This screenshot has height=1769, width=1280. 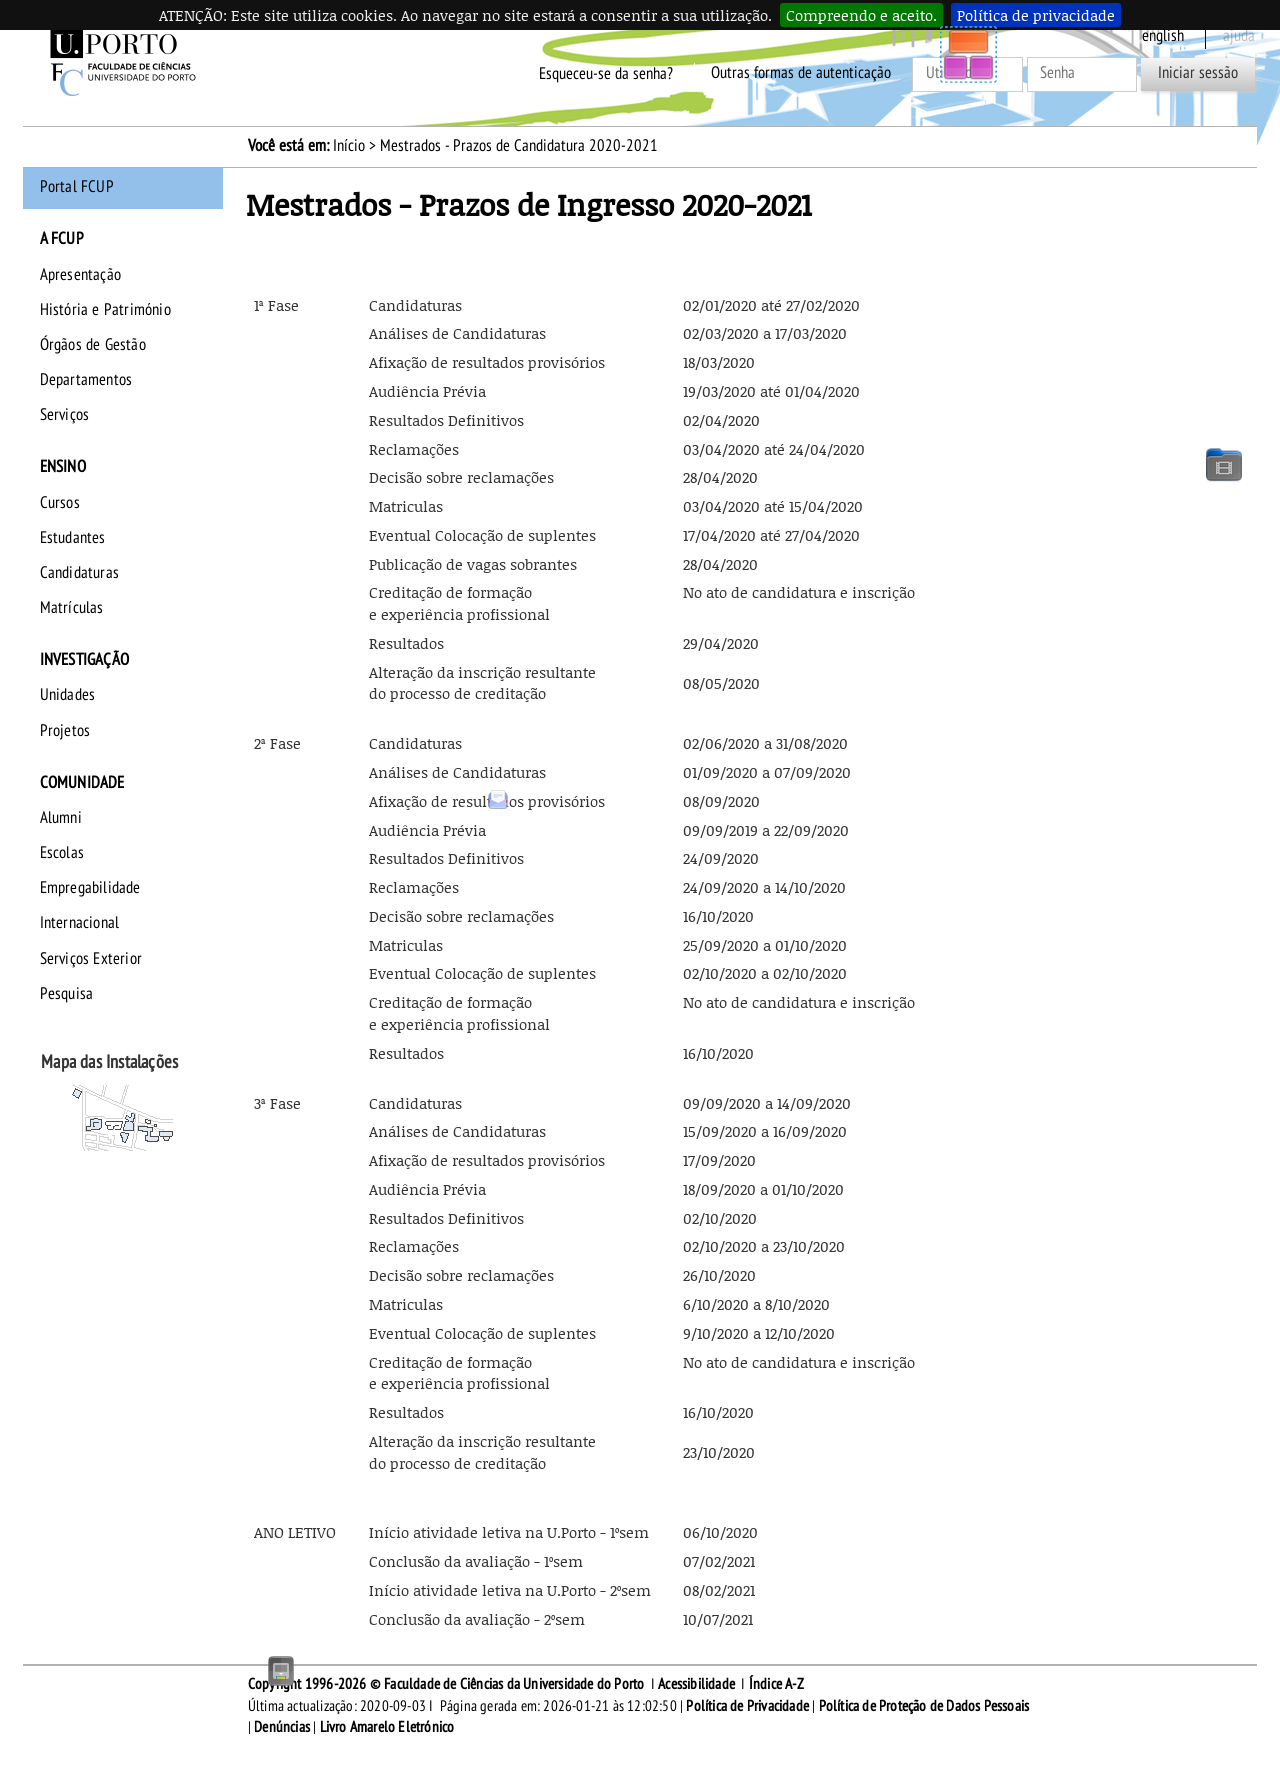 What do you see at coordinates (1224, 464) in the screenshot?
I see `open your videos folder` at bounding box center [1224, 464].